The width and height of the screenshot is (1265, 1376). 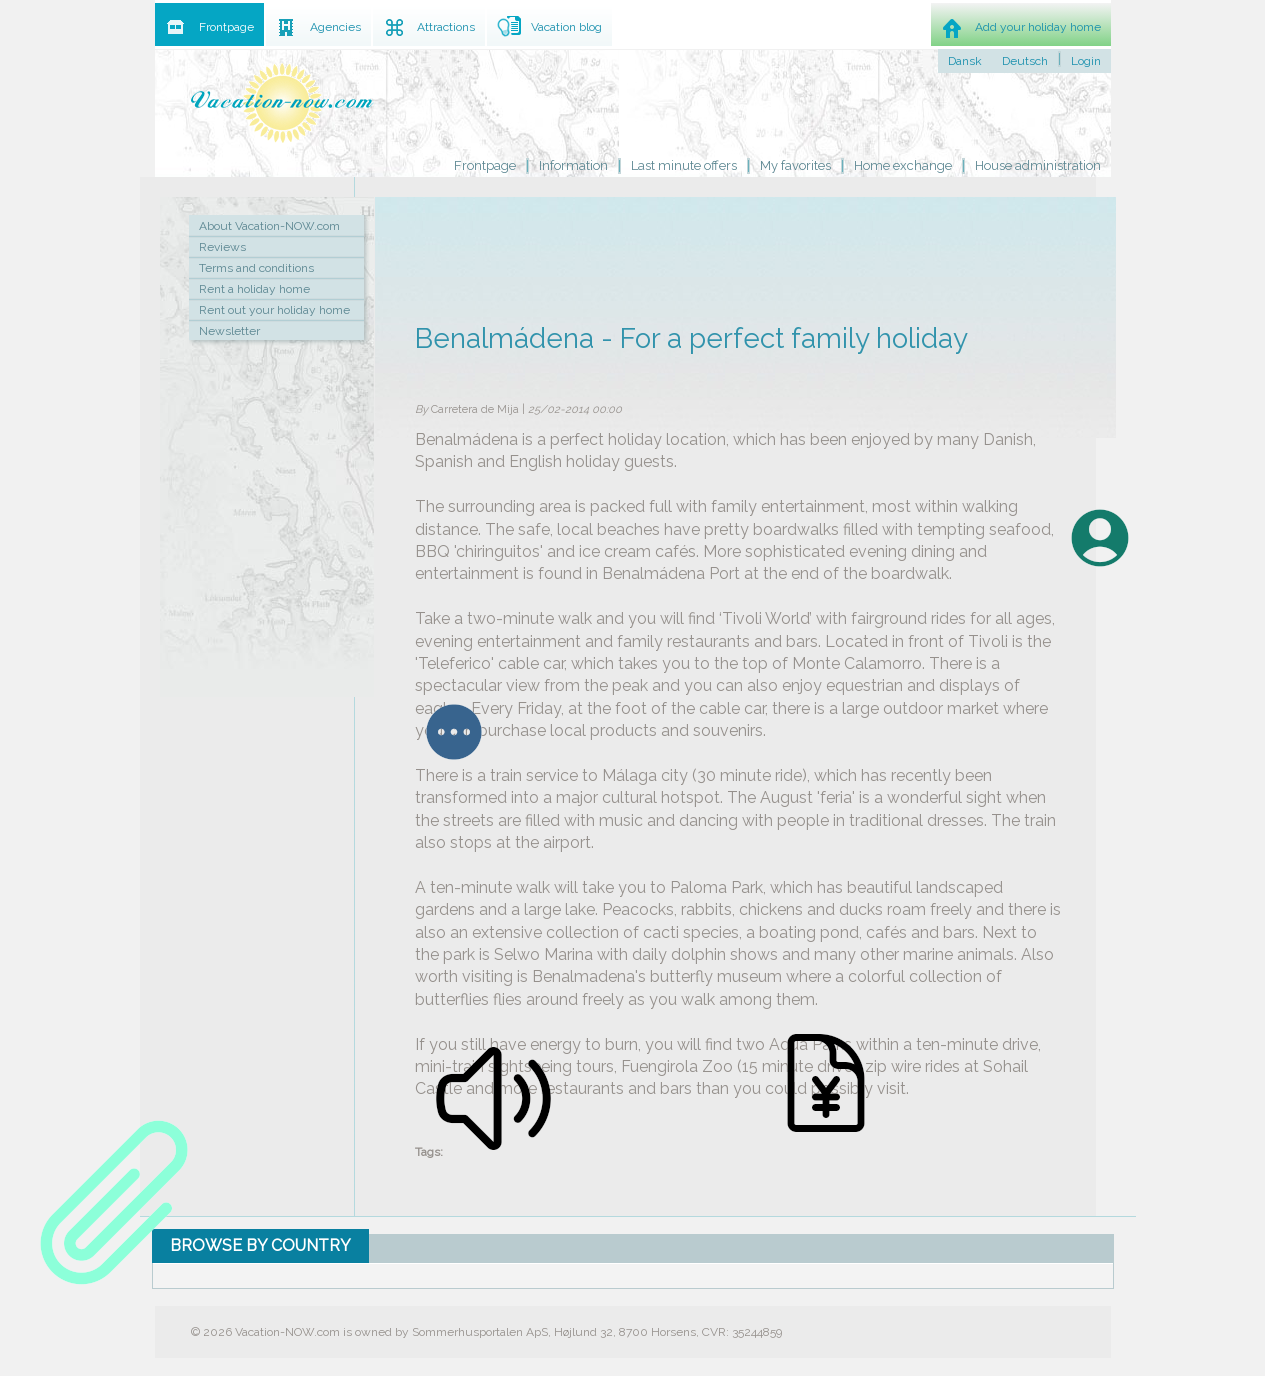 What do you see at coordinates (1100, 538) in the screenshot?
I see `view your profile` at bounding box center [1100, 538].